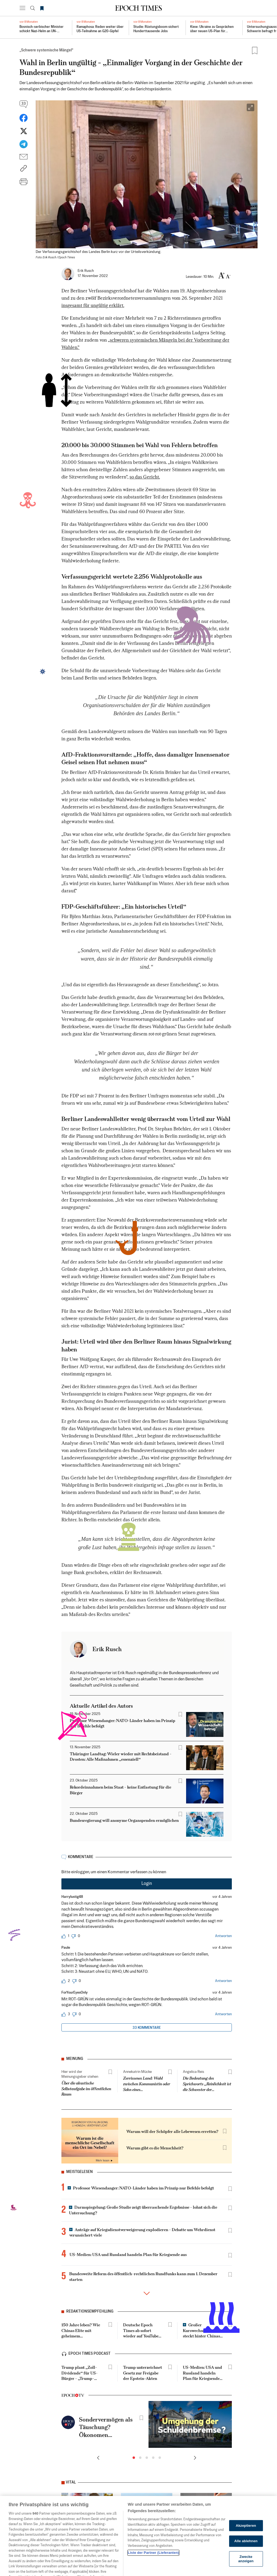 This screenshot has width=277, height=2576. Describe the element at coordinates (192, 625) in the screenshot. I see `squid or octopus creature icon for a game` at that location.